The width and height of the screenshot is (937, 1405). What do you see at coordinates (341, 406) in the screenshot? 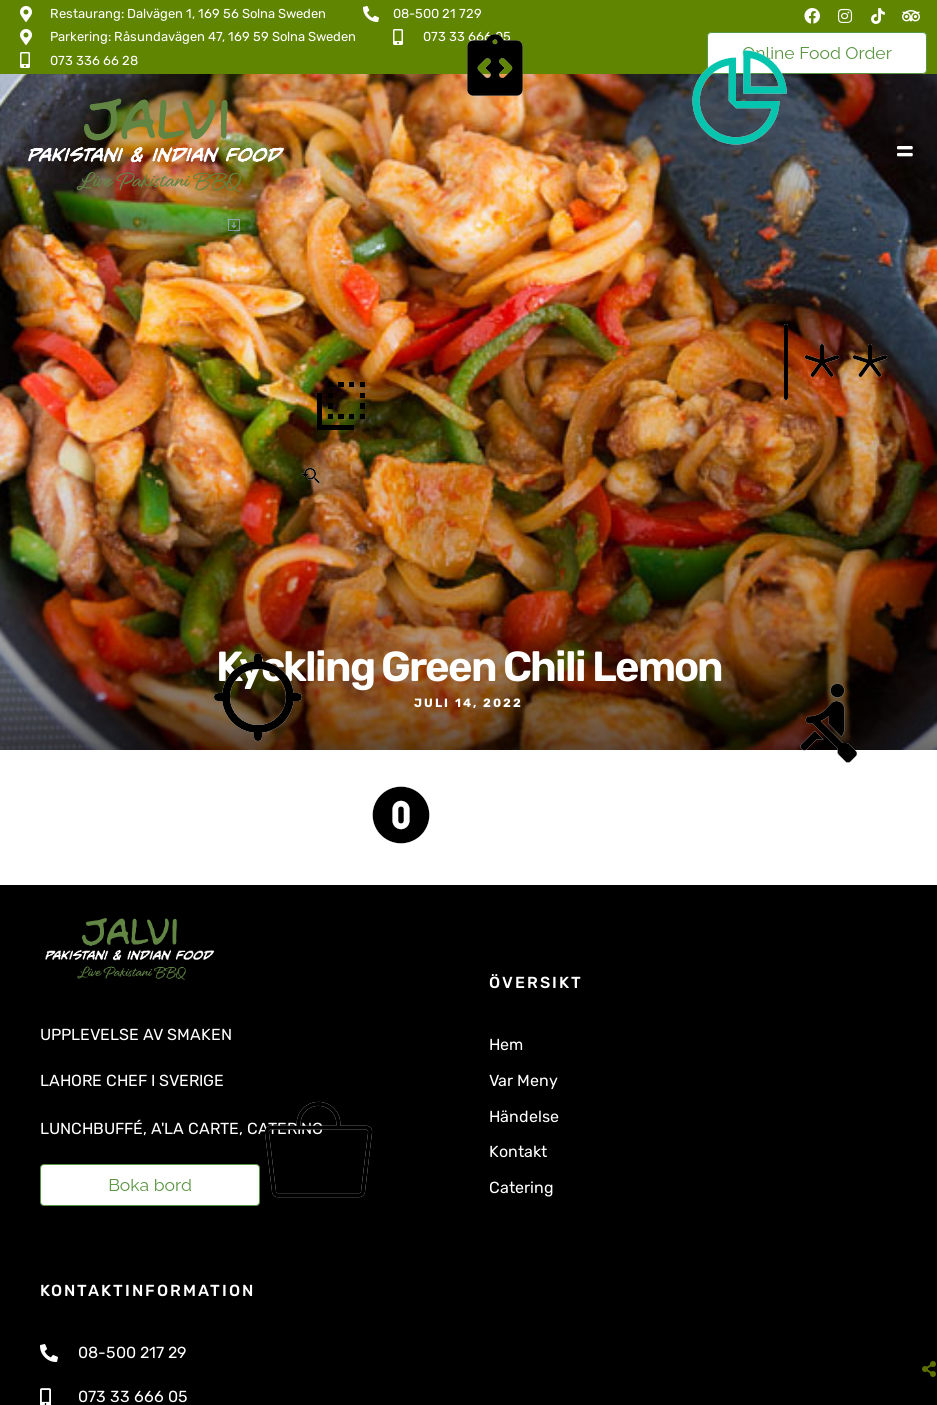
I see `send element to back of layer stack` at bounding box center [341, 406].